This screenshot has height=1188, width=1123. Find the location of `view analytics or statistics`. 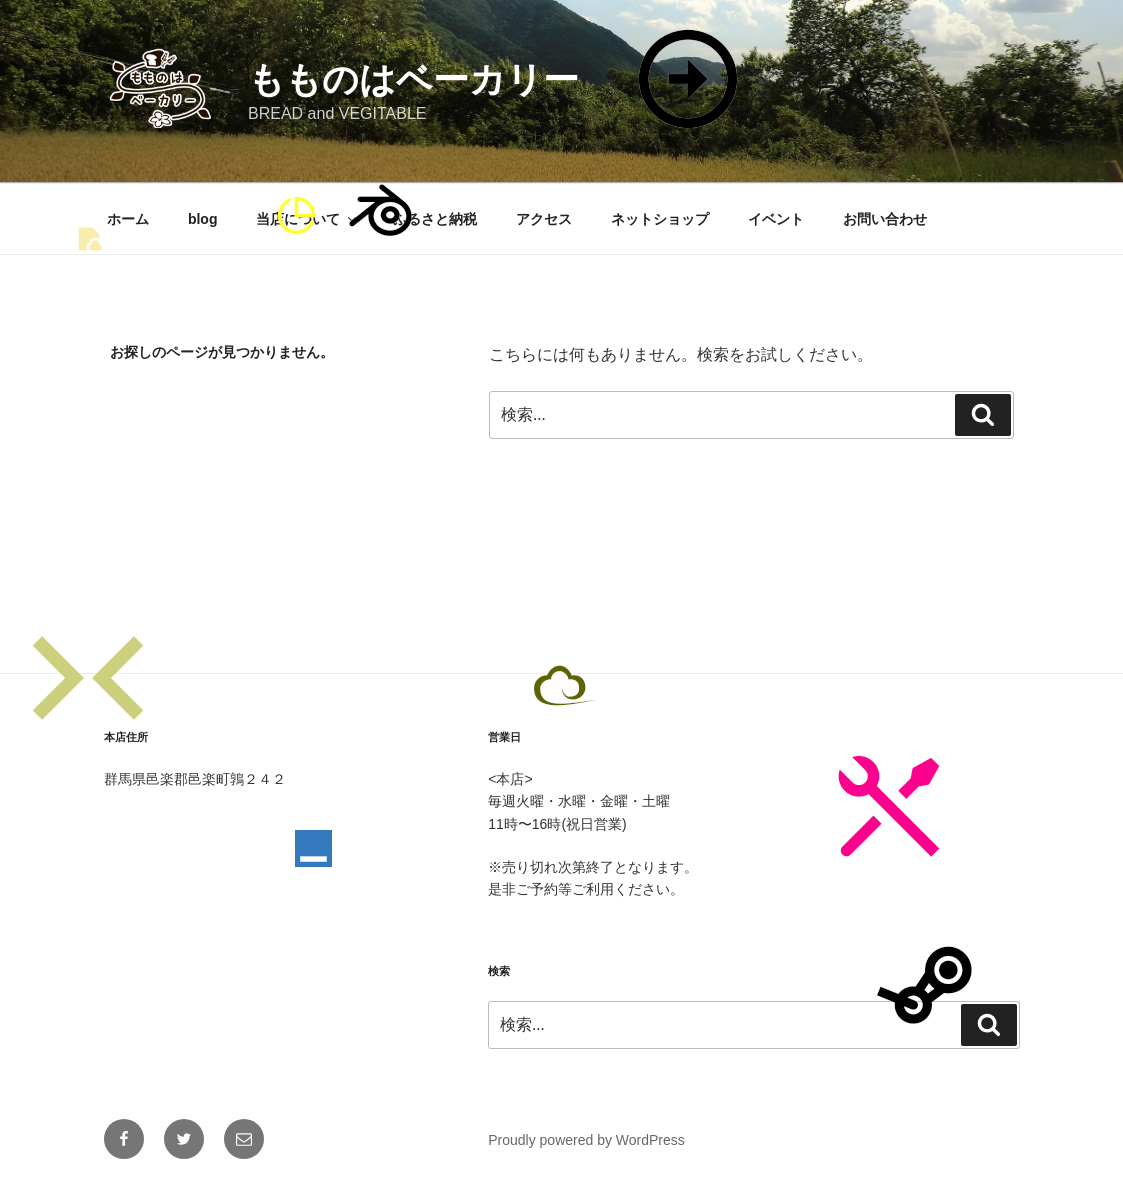

view analytics or statistics is located at coordinates (296, 215).